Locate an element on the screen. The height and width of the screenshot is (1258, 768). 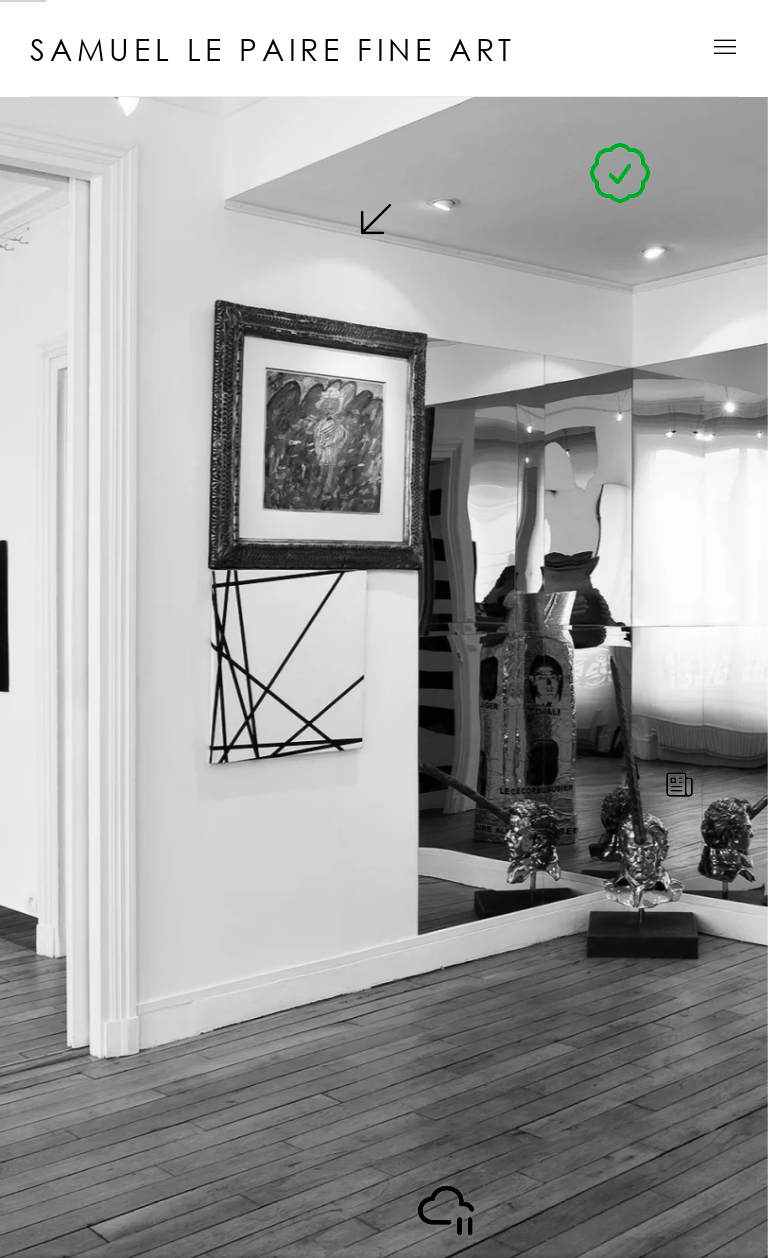
verified account or user badge is located at coordinates (620, 173).